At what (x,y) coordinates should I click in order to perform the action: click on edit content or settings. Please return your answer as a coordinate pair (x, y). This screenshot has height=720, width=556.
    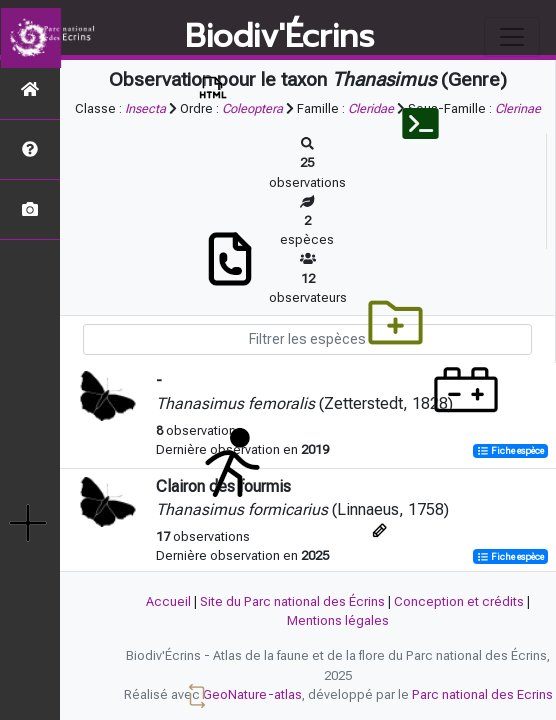
    Looking at the image, I should click on (379, 530).